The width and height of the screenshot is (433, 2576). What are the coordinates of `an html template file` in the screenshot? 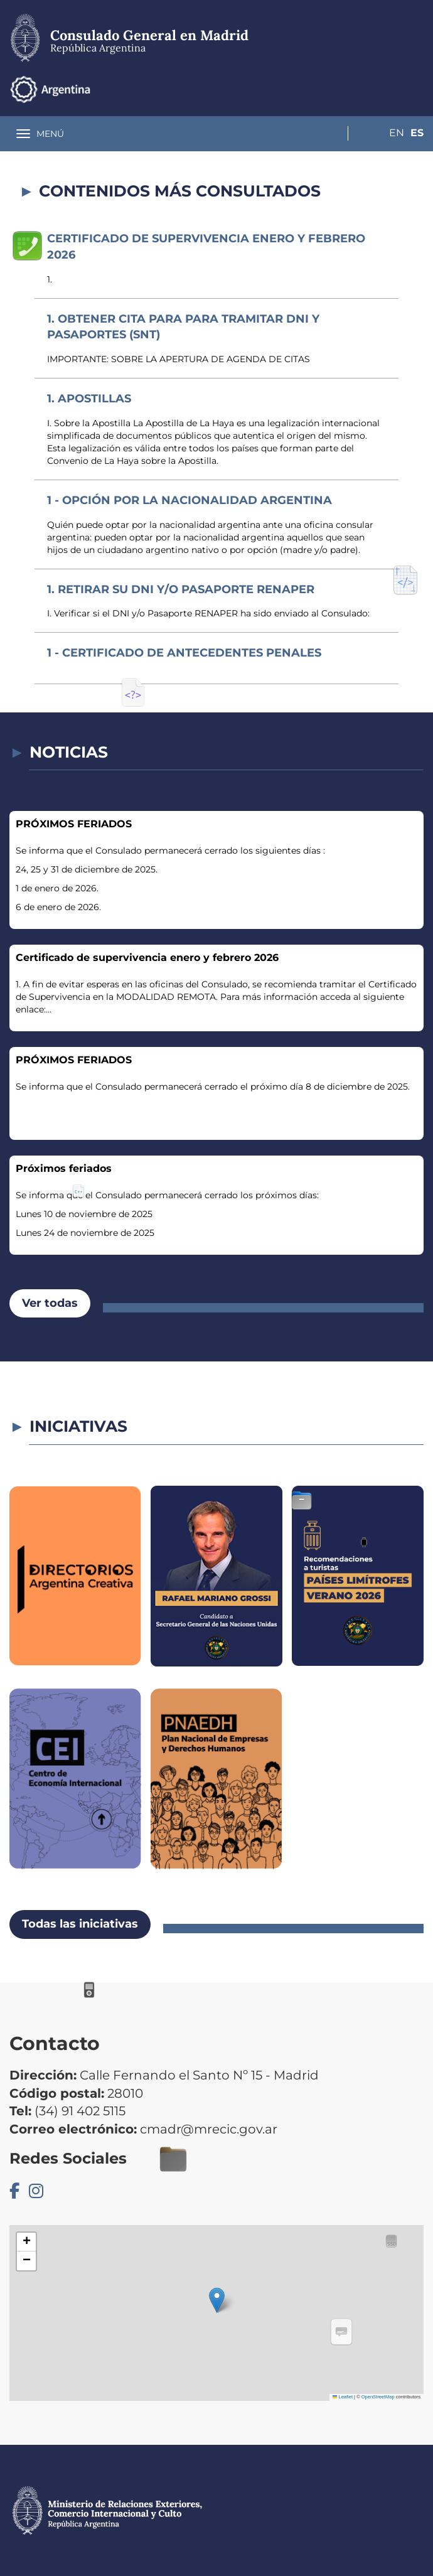 It's located at (405, 580).